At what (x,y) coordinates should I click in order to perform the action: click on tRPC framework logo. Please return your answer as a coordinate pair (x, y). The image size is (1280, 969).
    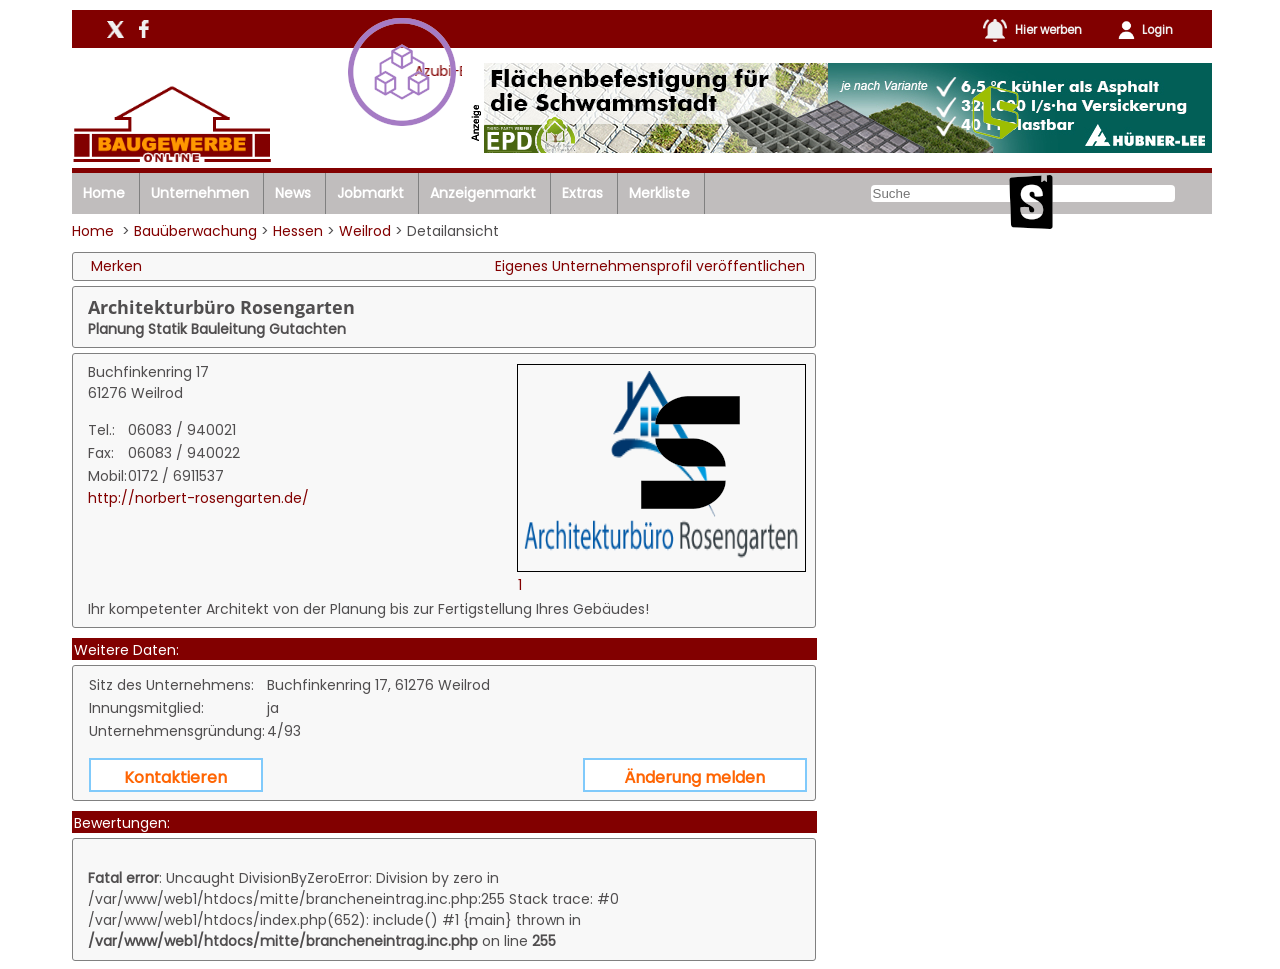
    Looking at the image, I should click on (402, 72).